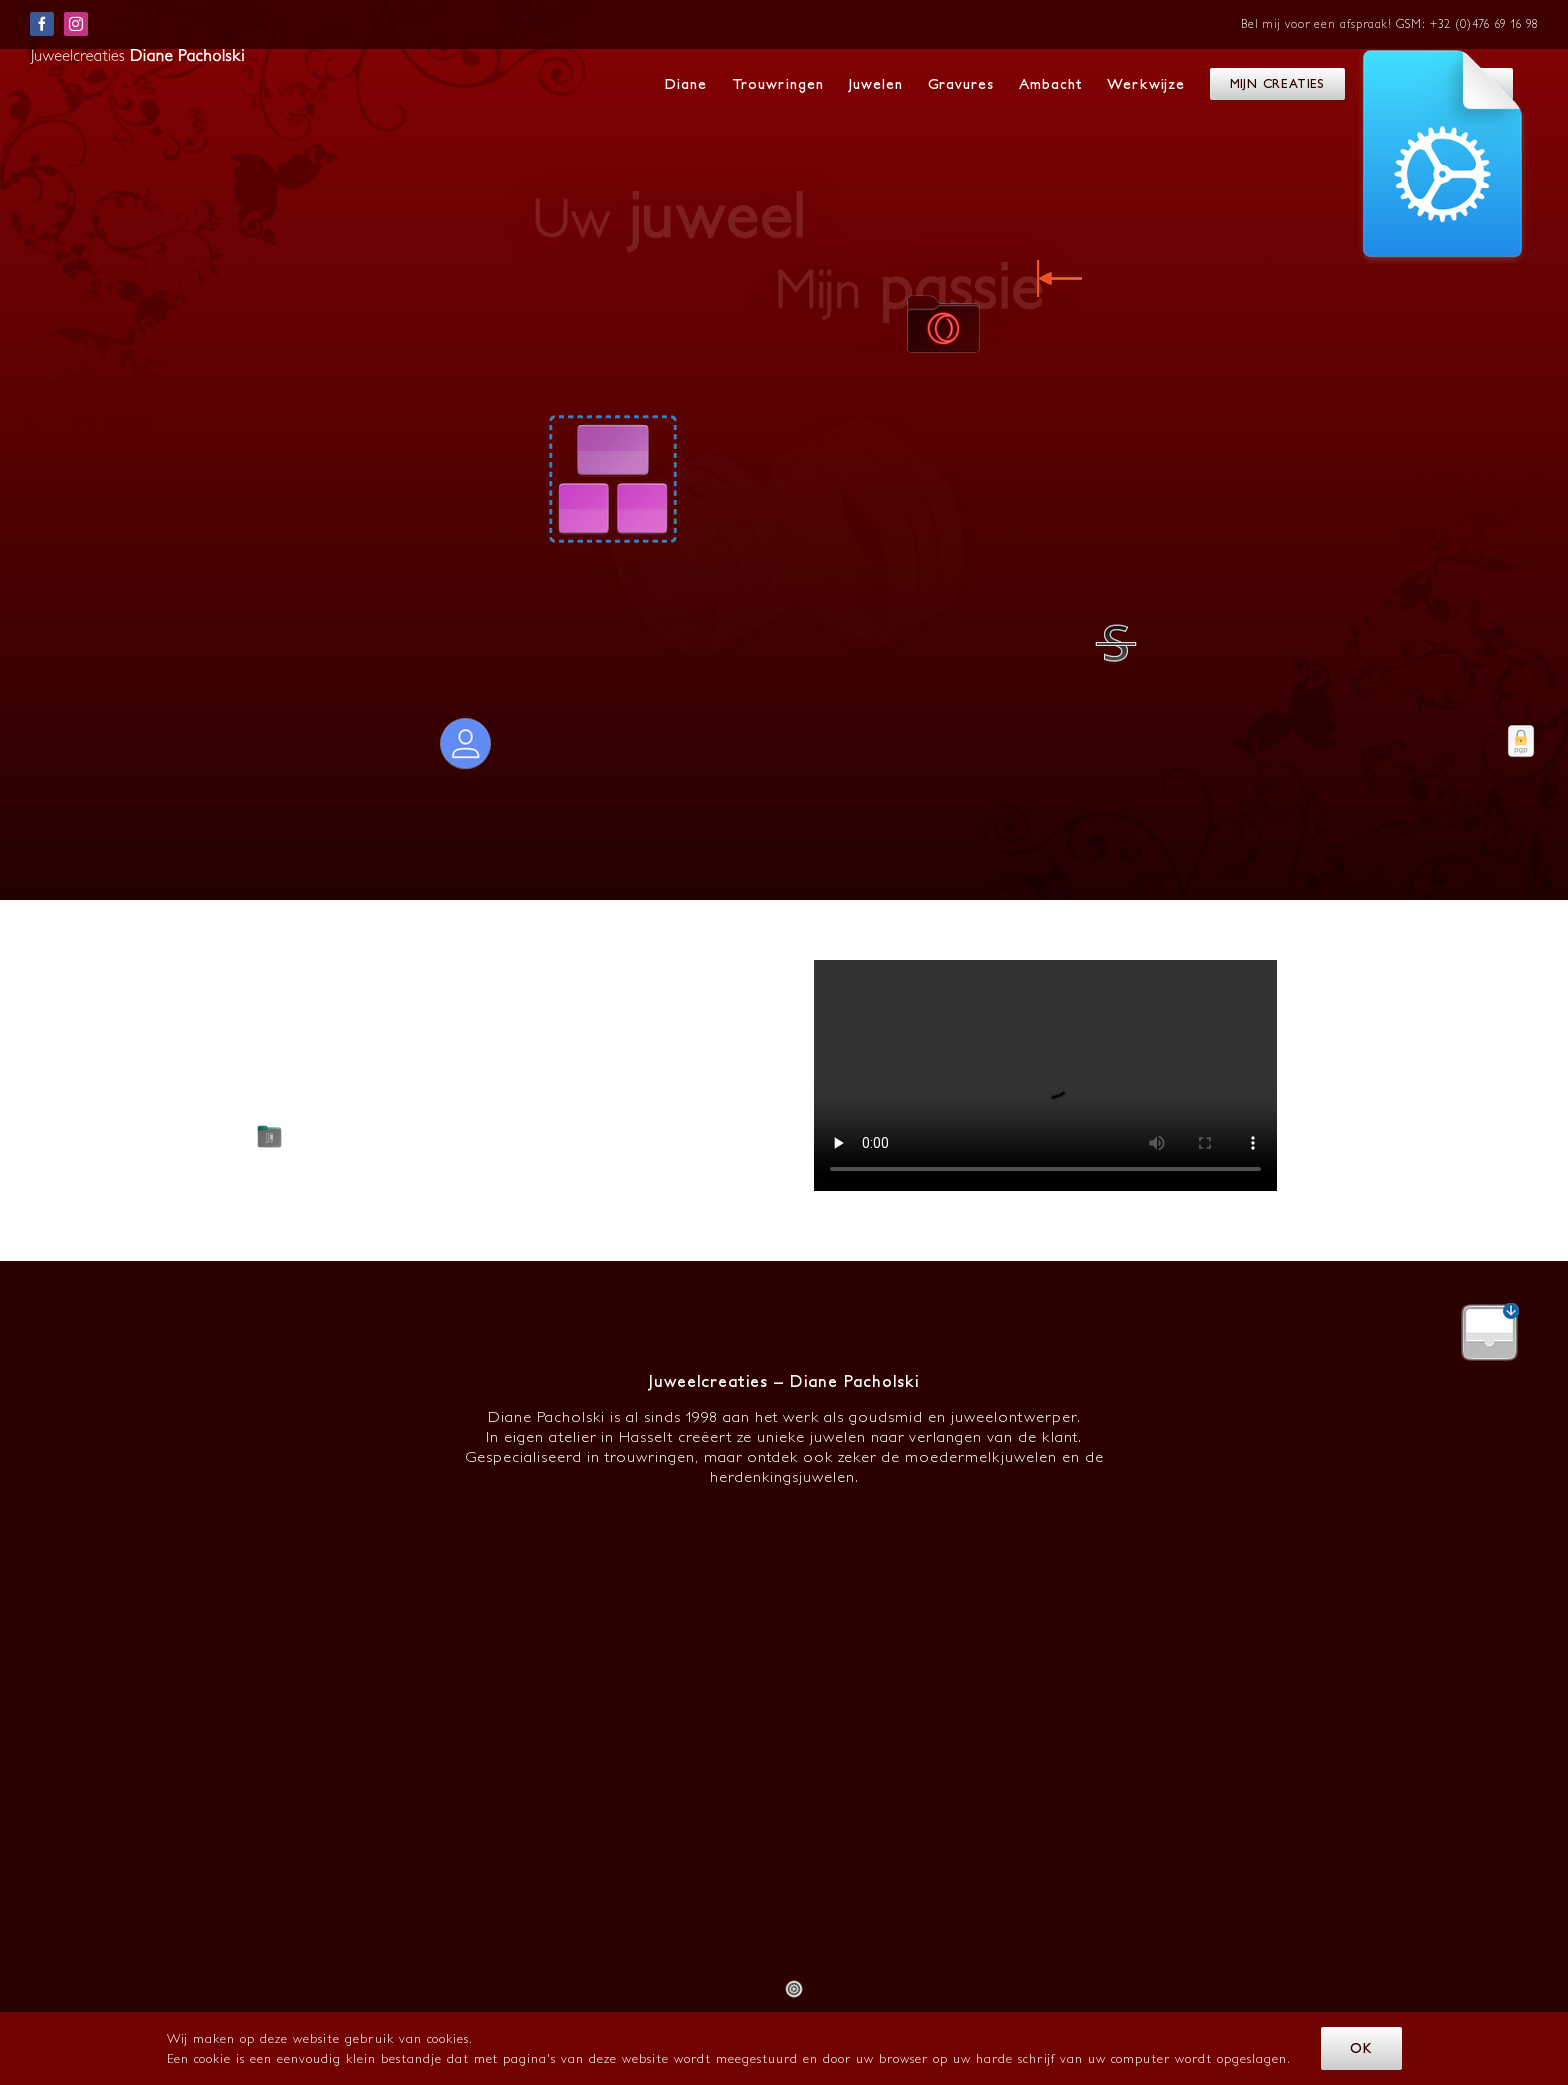  Describe the element at coordinates (794, 1989) in the screenshot. I see `open settings or preferences` at that location.